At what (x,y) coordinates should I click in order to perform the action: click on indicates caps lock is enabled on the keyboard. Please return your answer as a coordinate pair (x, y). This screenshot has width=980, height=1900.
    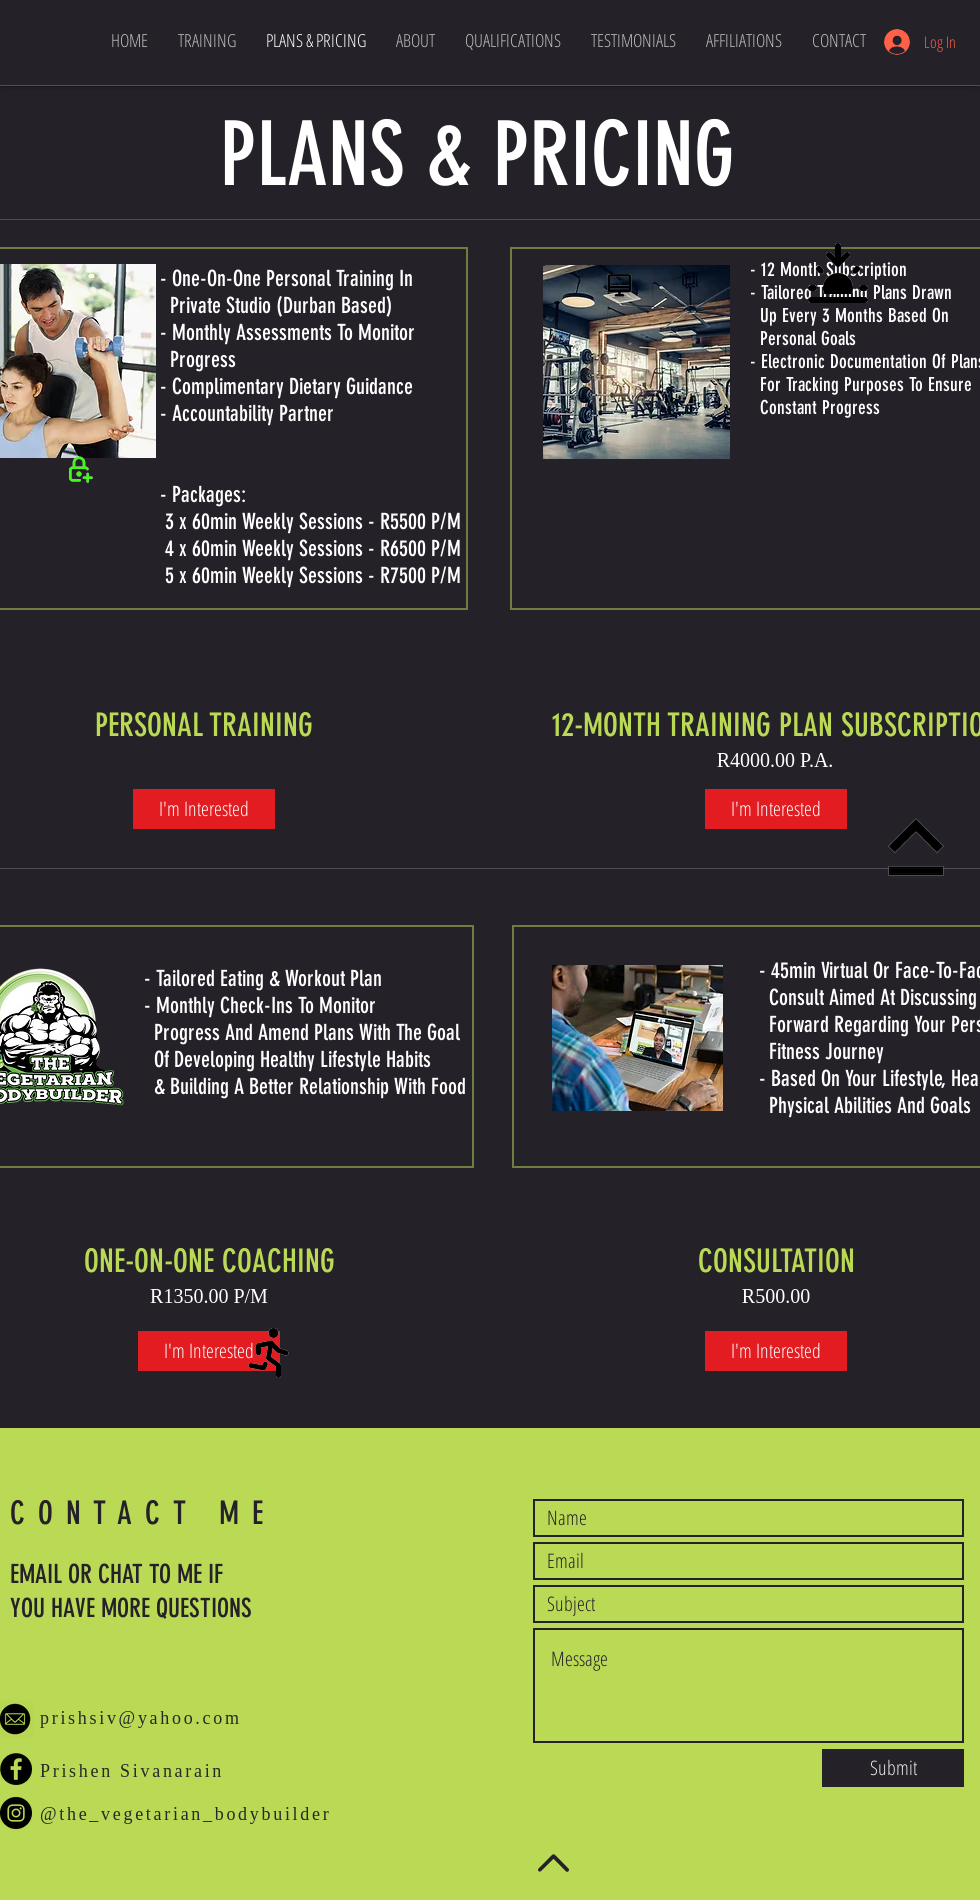
    Looking at the image, I should click on (916, 848).